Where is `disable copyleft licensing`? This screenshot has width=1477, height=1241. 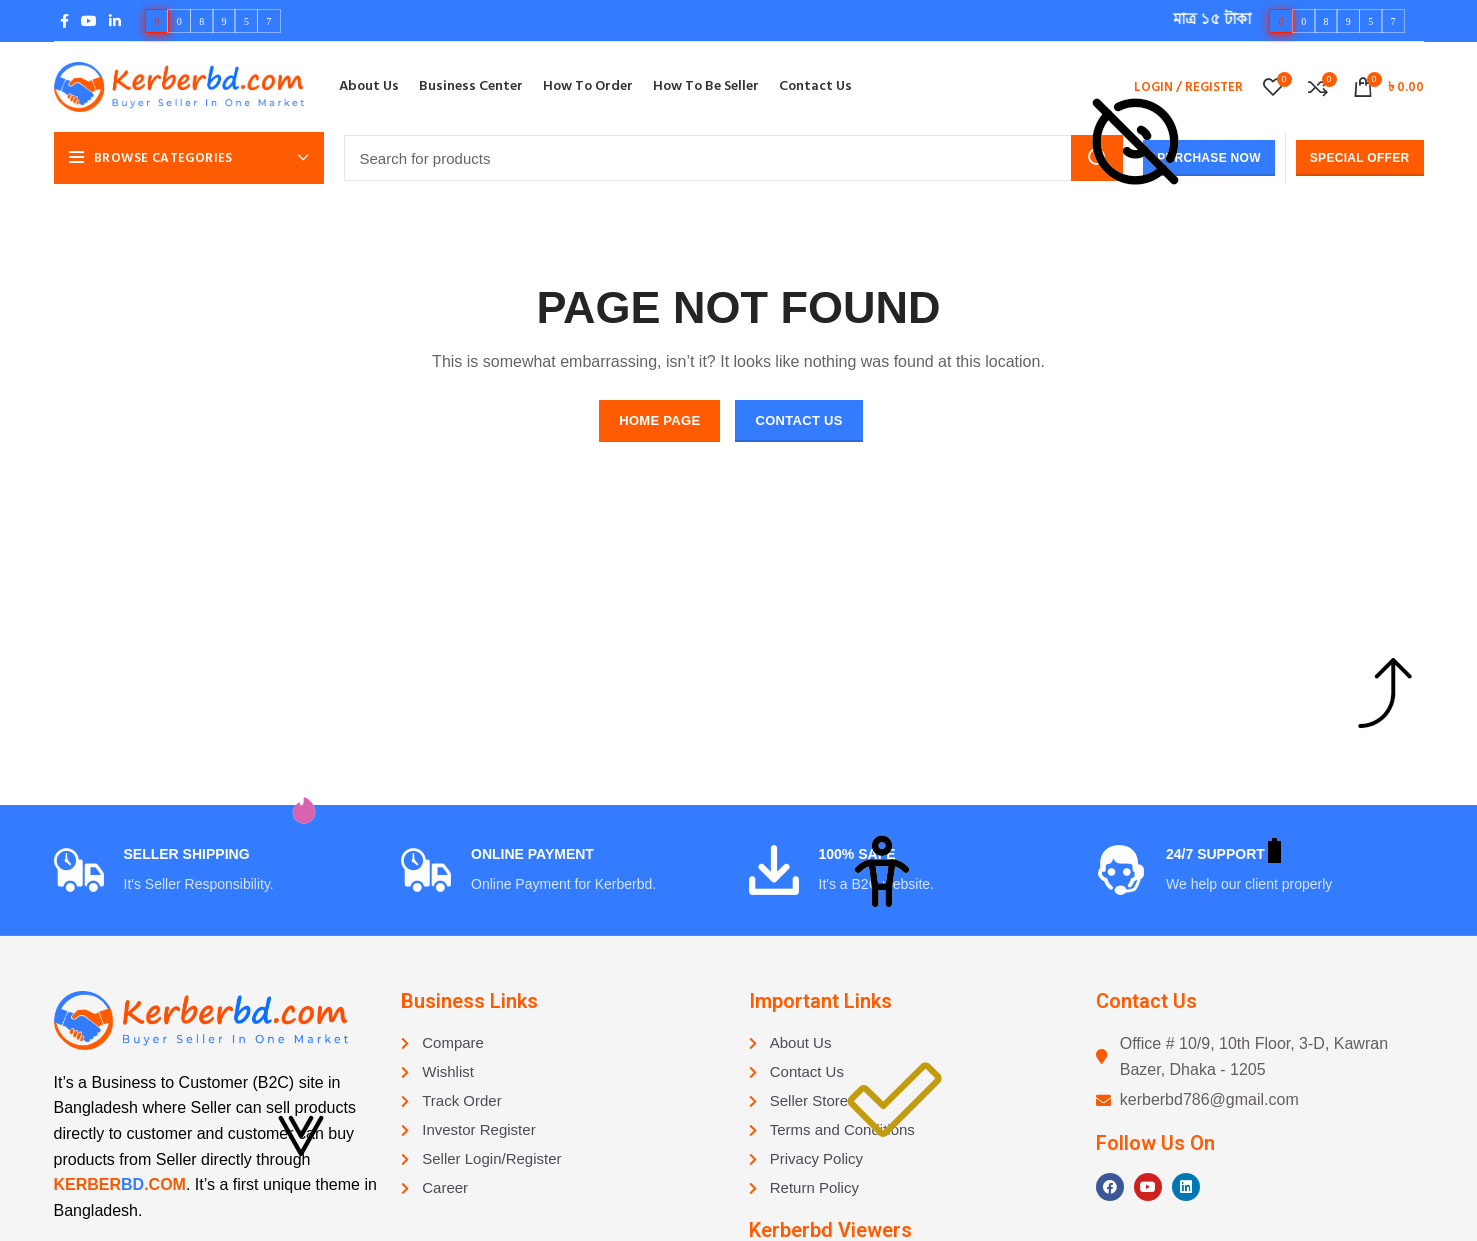 disable copyleft licensing is located at coordinates (1135, 141).